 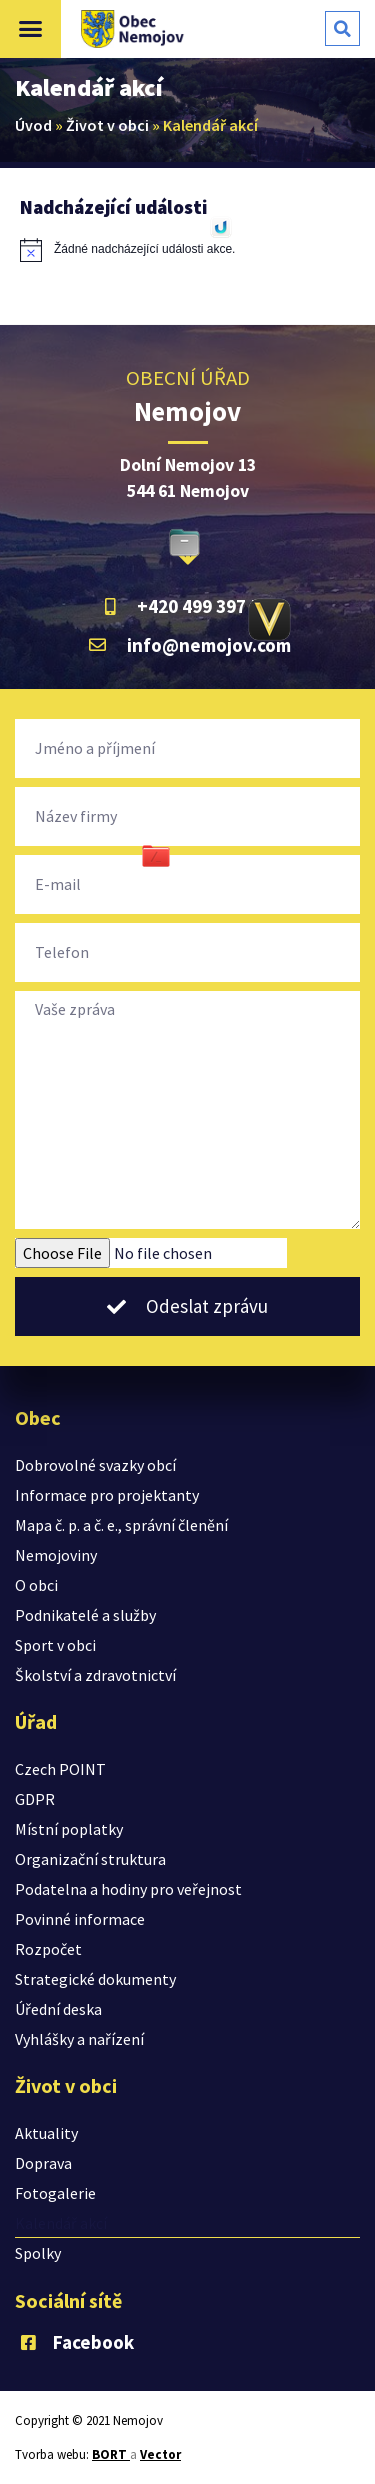 What do you see at coordinates (269, 619) in the screenshot?
I see `launch Civilization V game` at bounding box center [269, 619].